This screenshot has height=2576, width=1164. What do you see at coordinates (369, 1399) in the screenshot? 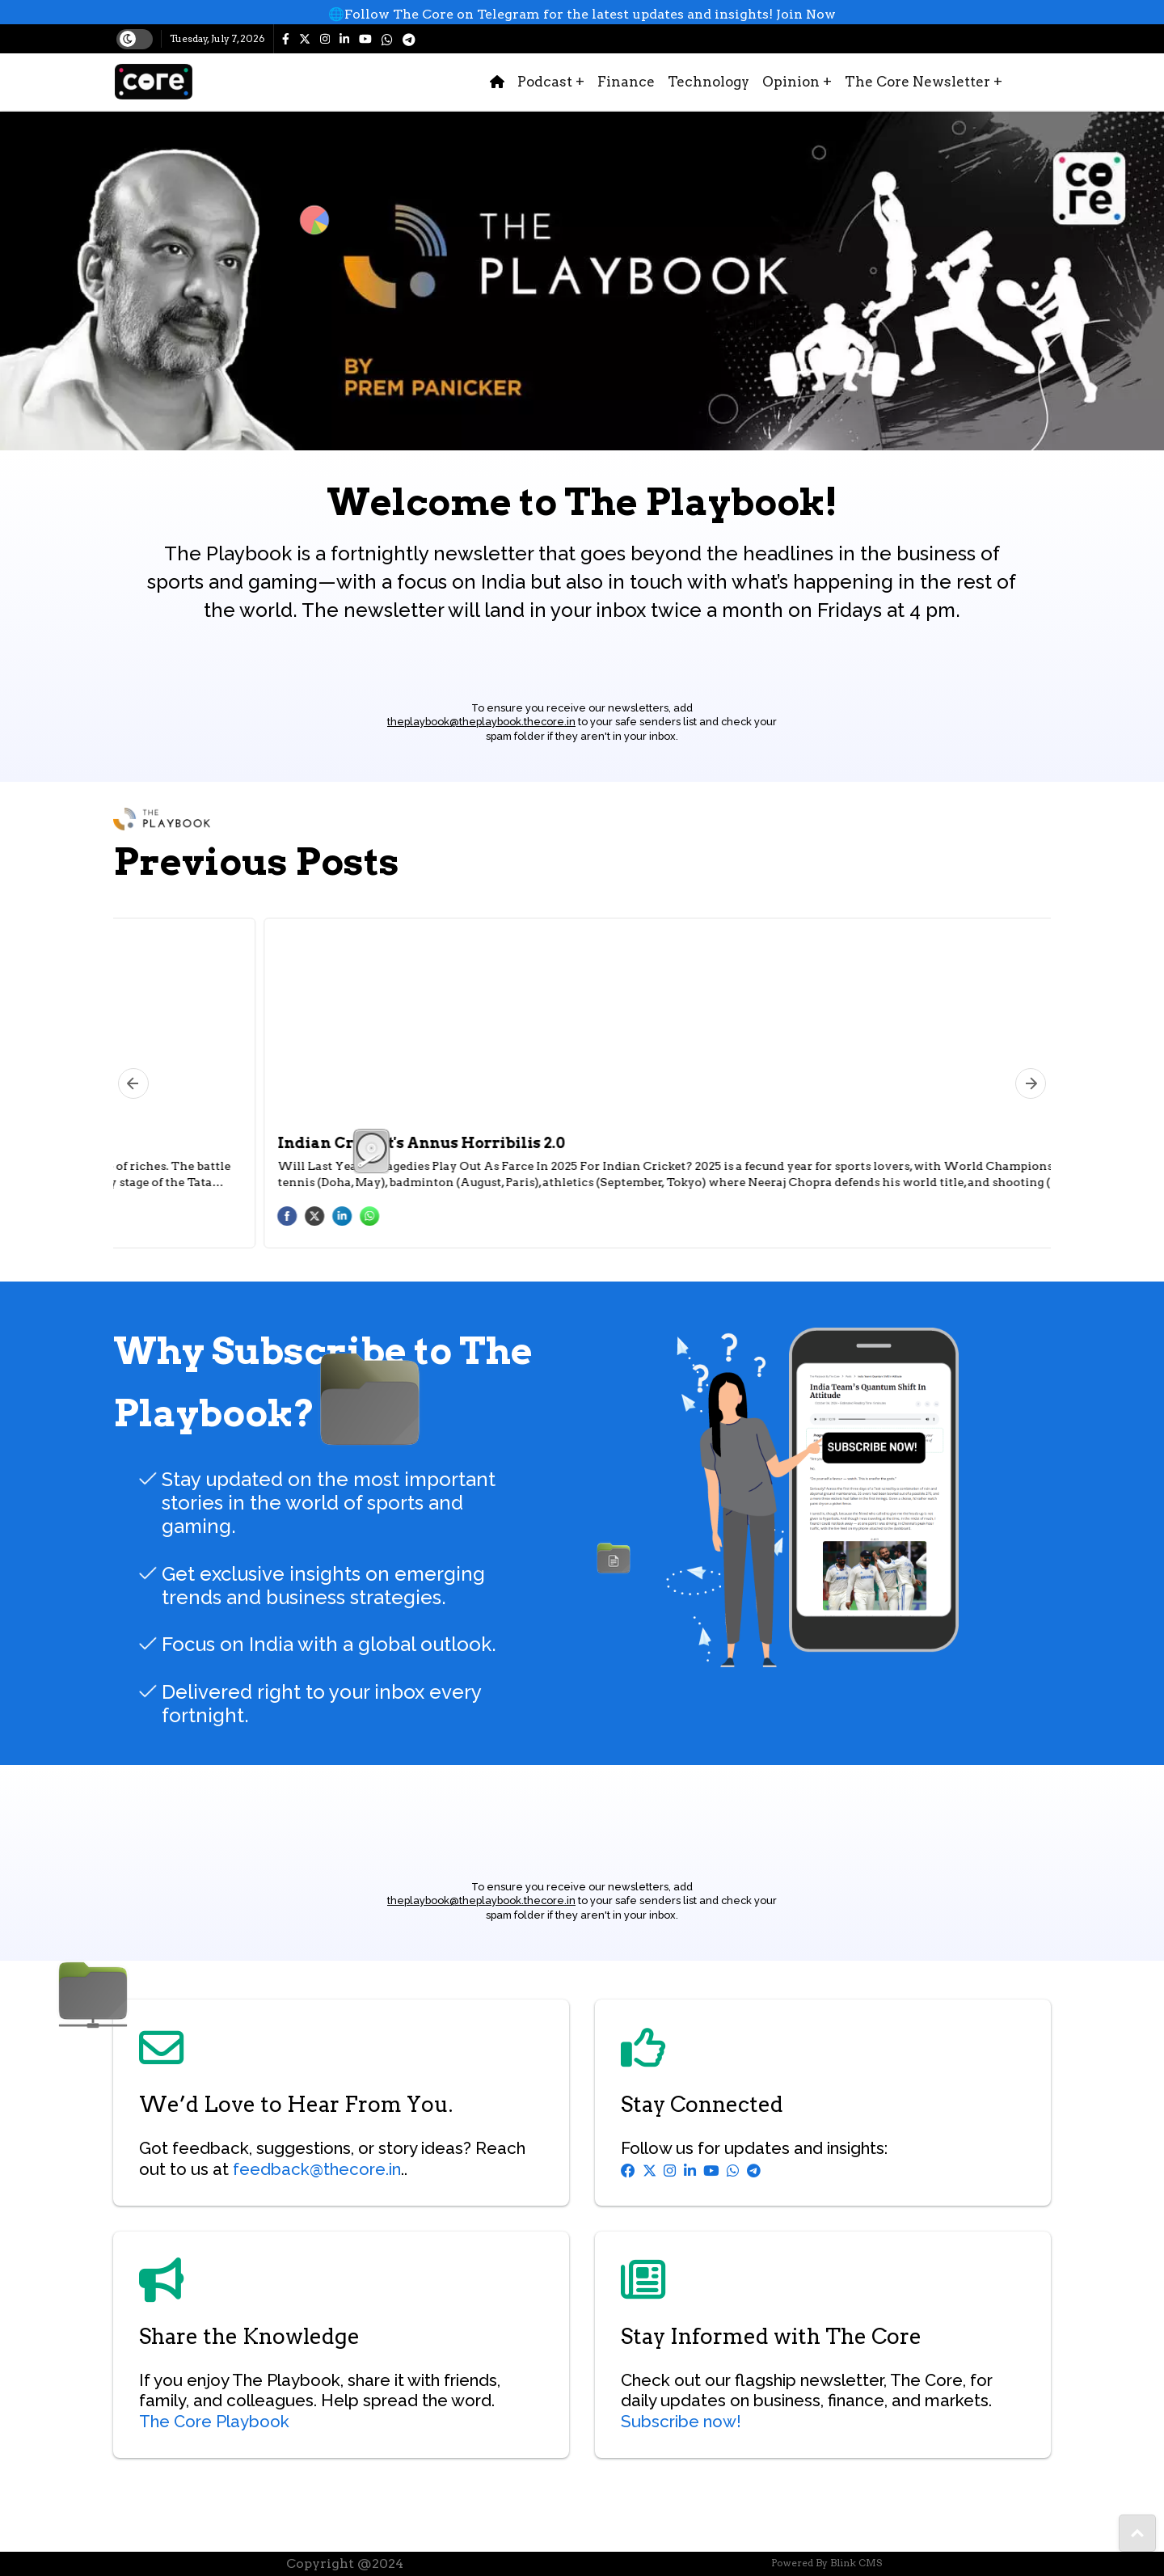
I see `indicates a valid drop target for dragging files` at bounding box center [369, 1399].